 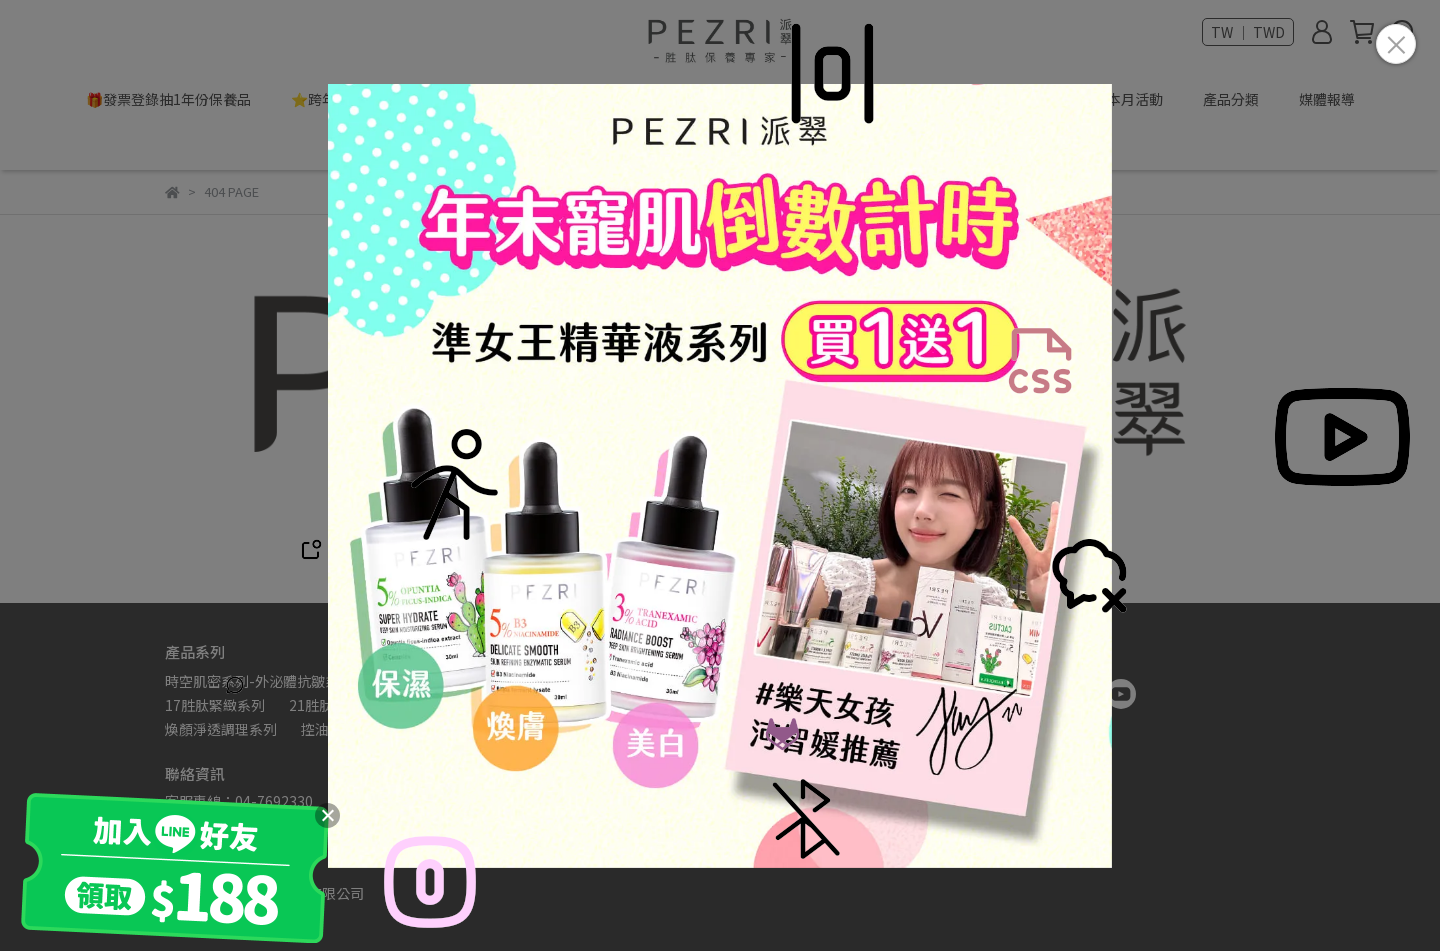 I want to click on view or open a CSS stylesheet file, so click(x=1041, y=363).